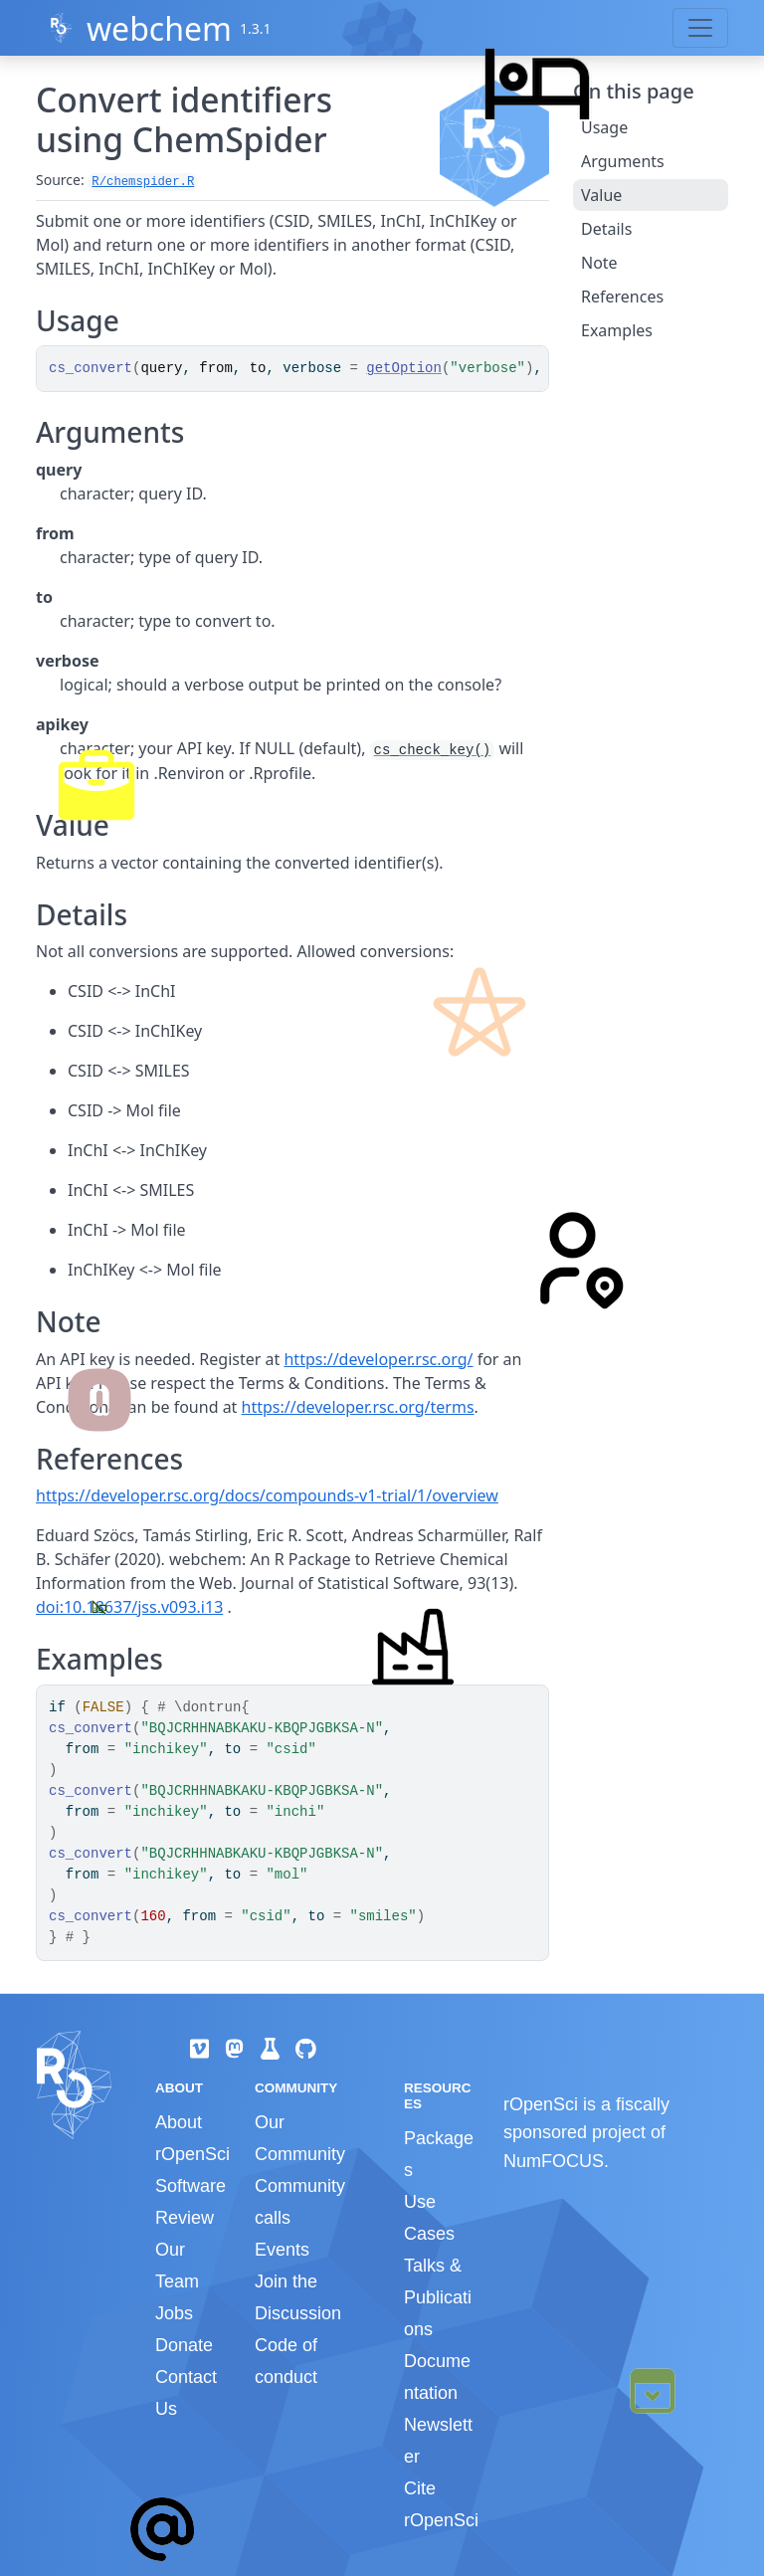  I want to click on enter an email address, so click(162, 2529).